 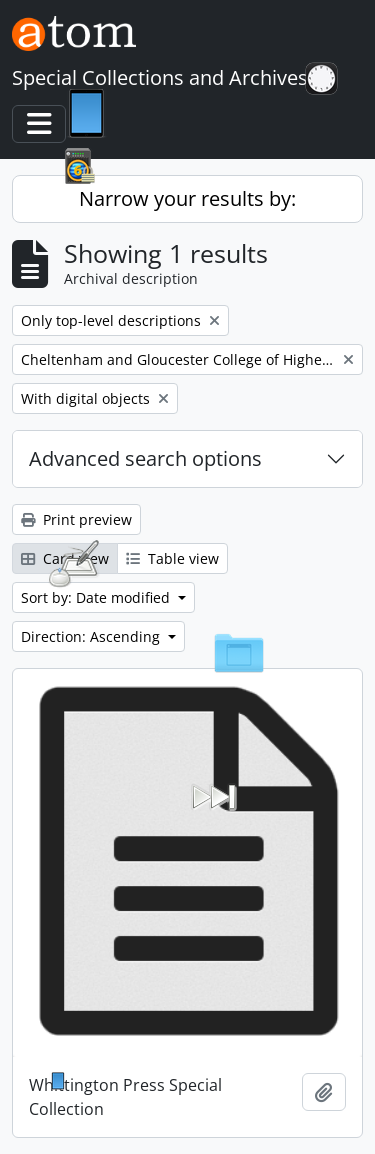 What do you see at coordinates (86, 113) in the screenshot?
I see `iPad device with cellular connectivity` at bounding box center [86, 113].